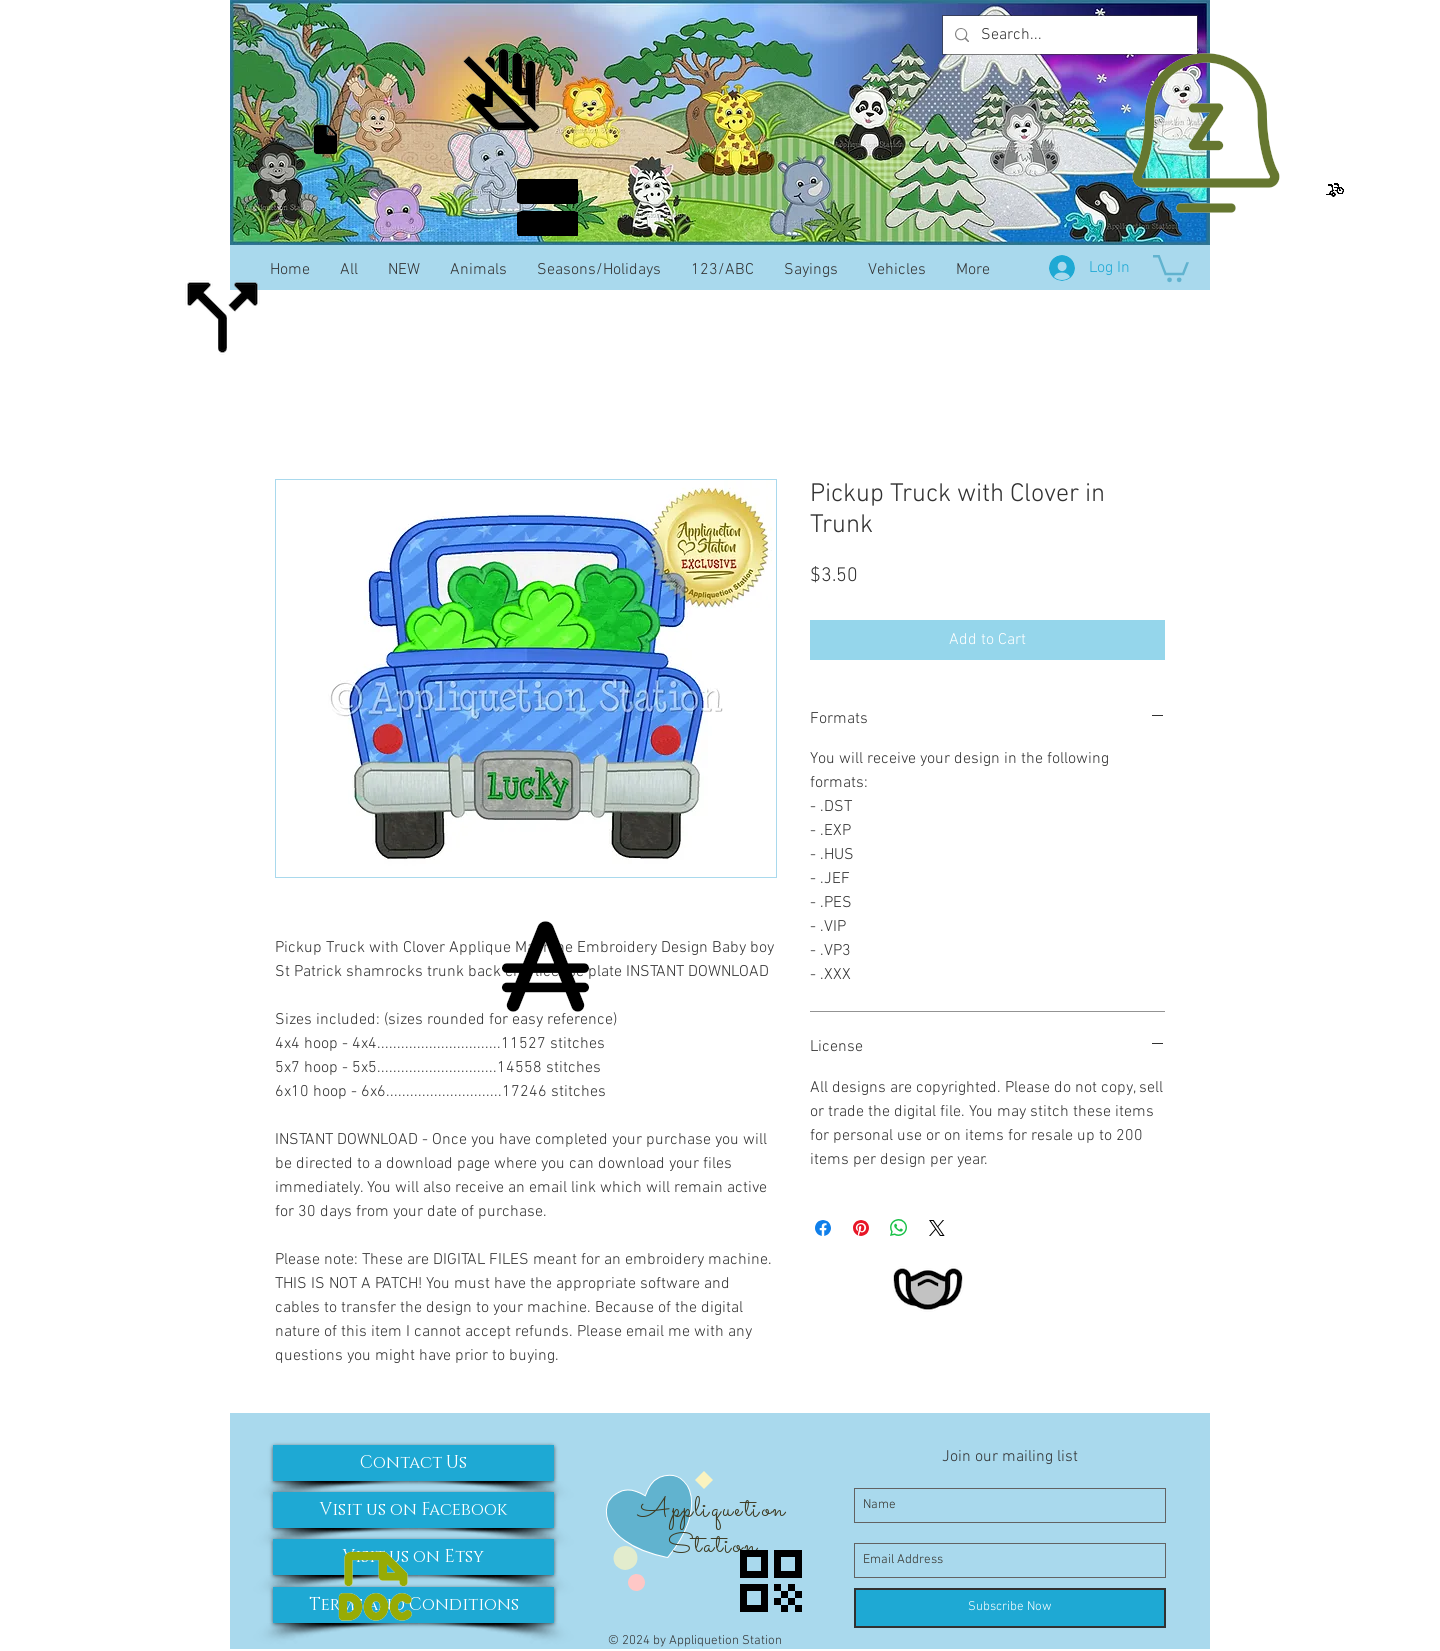 The image size is (1440, 1651). What do you see at coordinates (1335, 190) in the screenshot?
I see `view bike and scooter rental options` at bounding box center [1335, 190].